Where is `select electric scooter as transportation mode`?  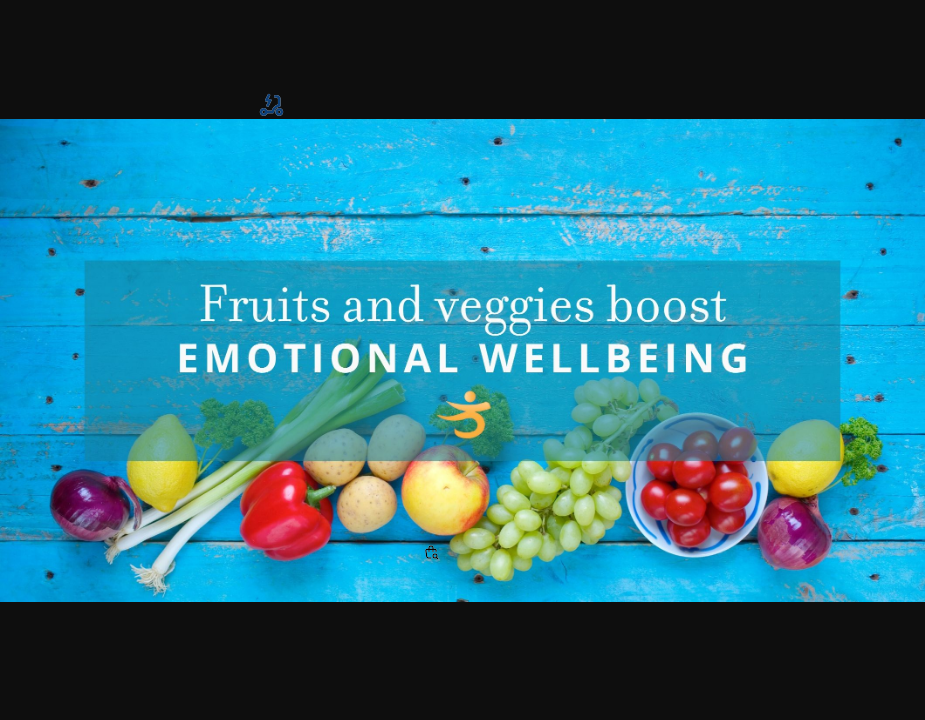 select electric scooter as transportation mode is located at coordinates (271, 105).